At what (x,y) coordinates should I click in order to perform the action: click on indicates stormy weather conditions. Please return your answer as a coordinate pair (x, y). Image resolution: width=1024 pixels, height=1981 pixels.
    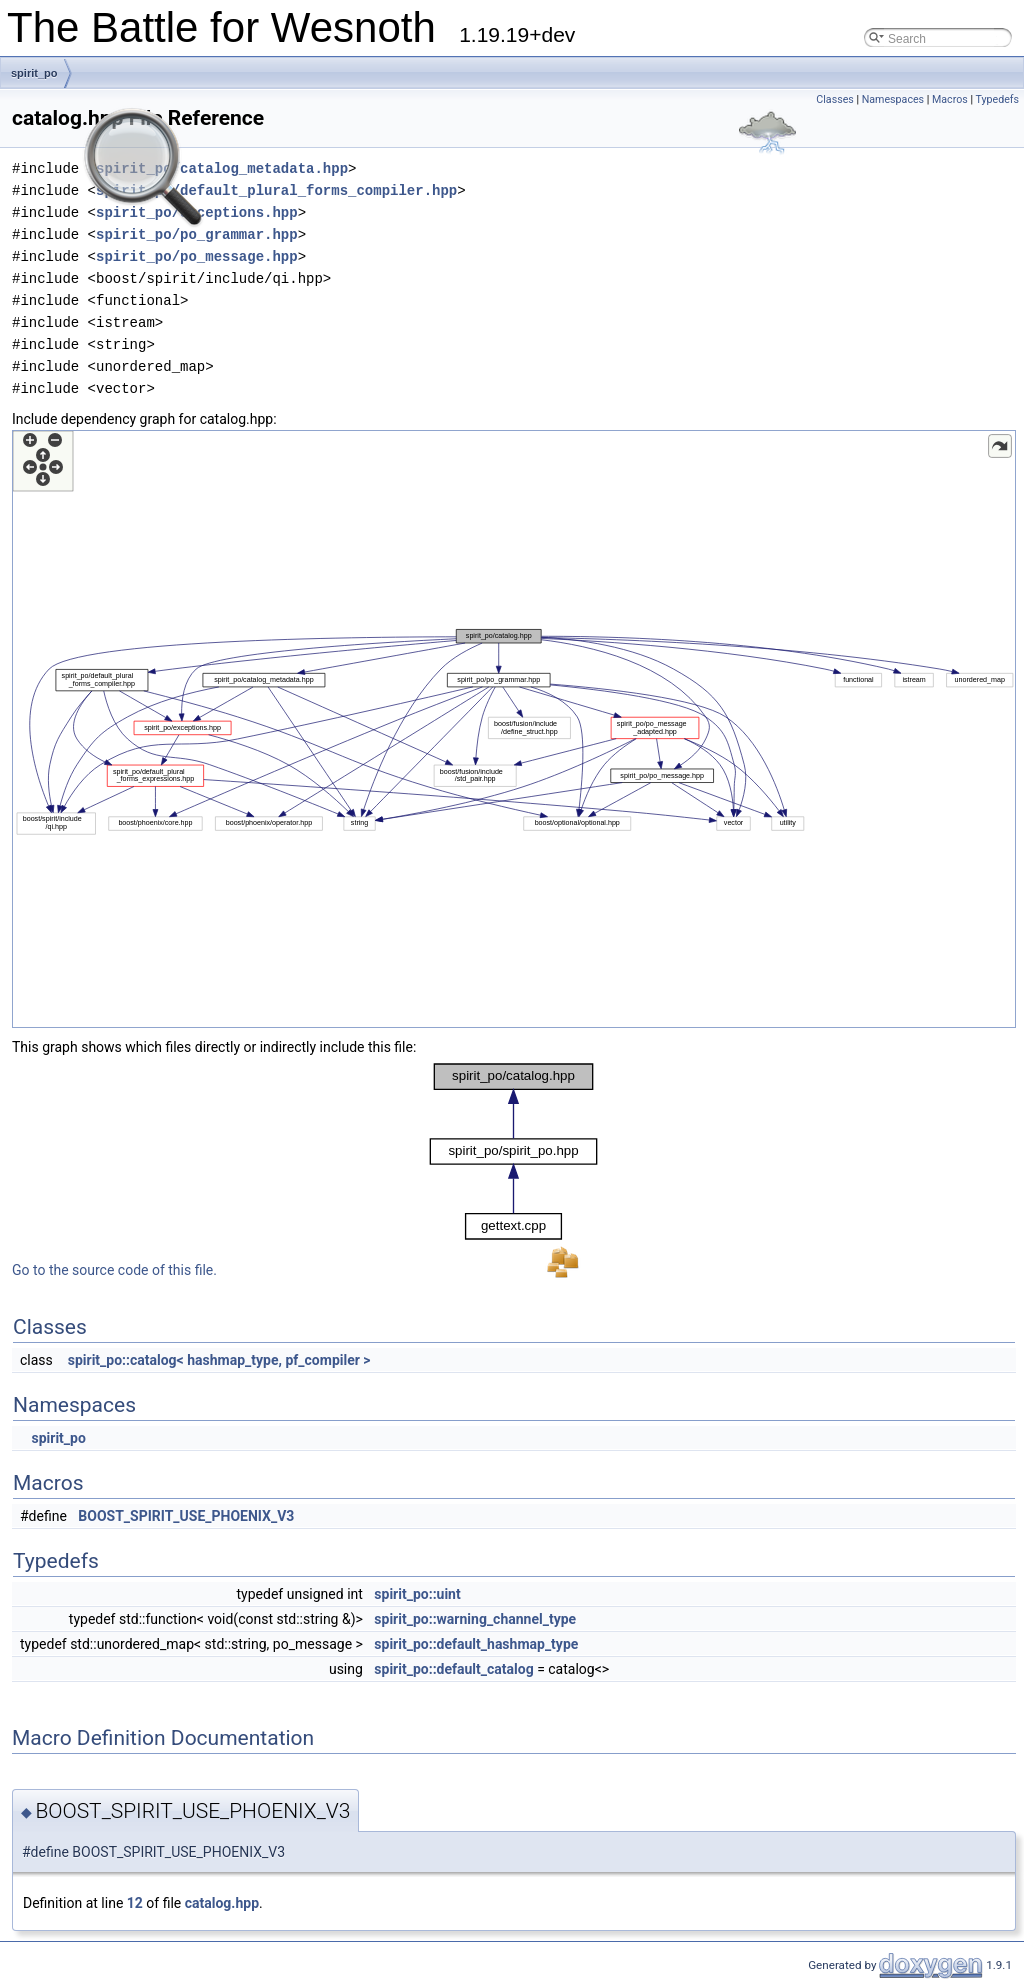
    Looking at the image, I should click on (767, 129).